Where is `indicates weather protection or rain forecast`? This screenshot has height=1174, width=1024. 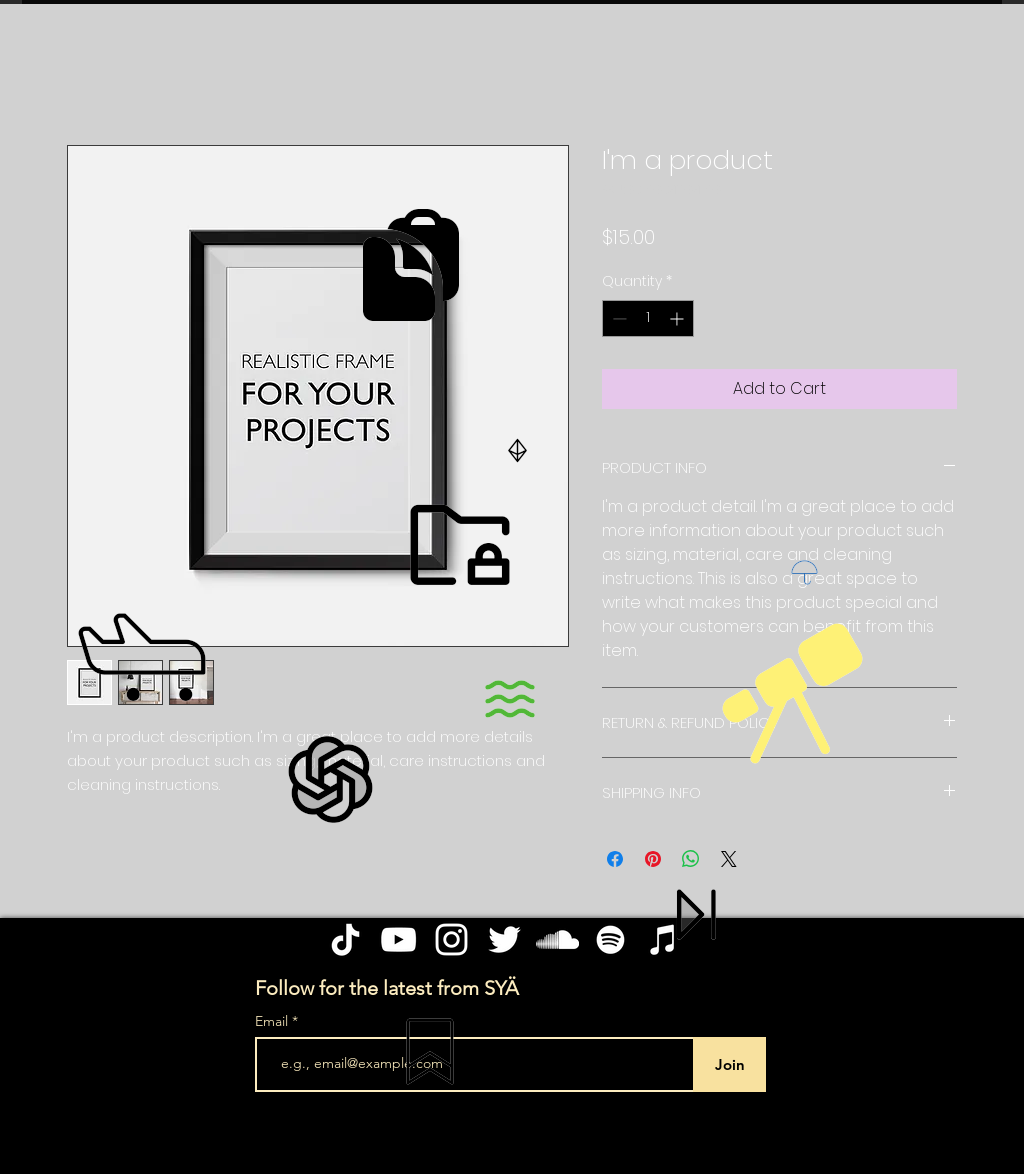 indicates weather protection or rain forecast is located at coordinates (804, 572).